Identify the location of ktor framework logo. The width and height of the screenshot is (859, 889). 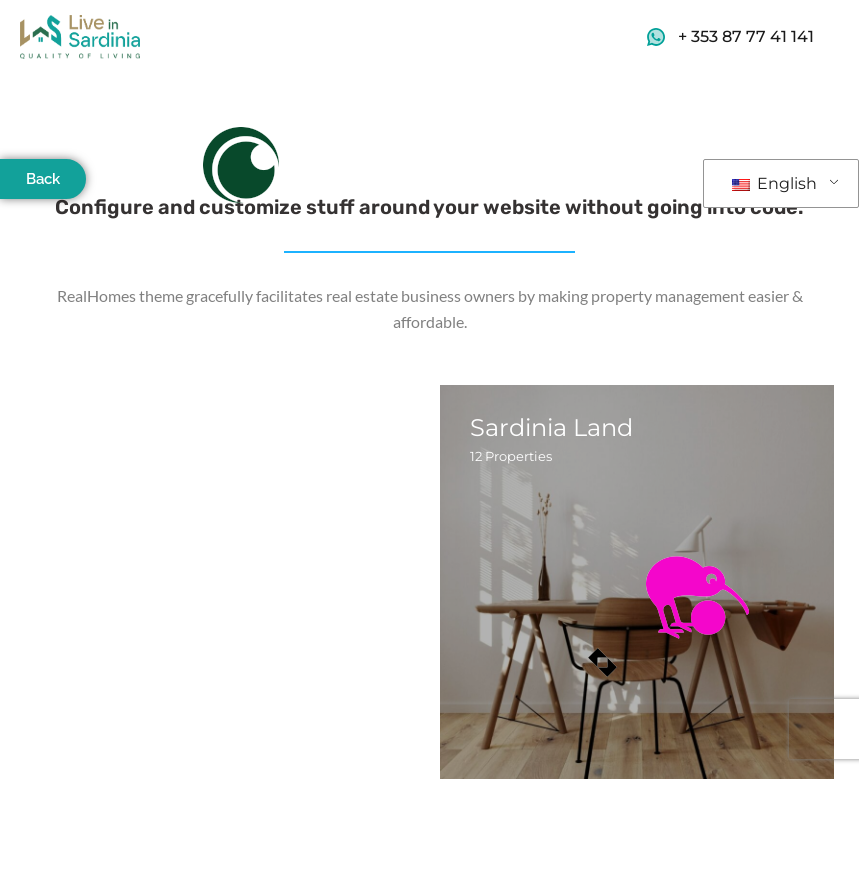
(602, 662).